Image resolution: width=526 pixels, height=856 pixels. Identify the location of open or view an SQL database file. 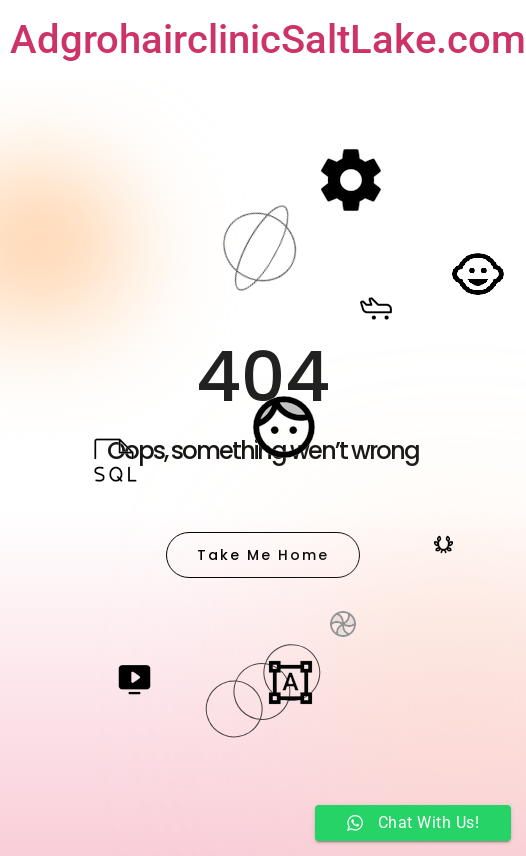
(114, 462).